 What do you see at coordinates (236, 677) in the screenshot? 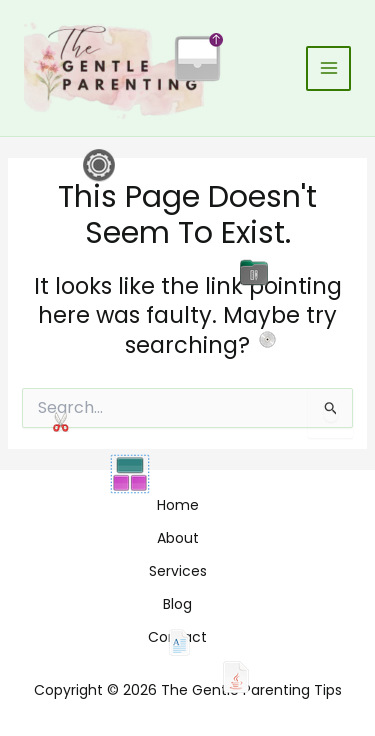
I see `java source code file` at bounding box center [236, 677].